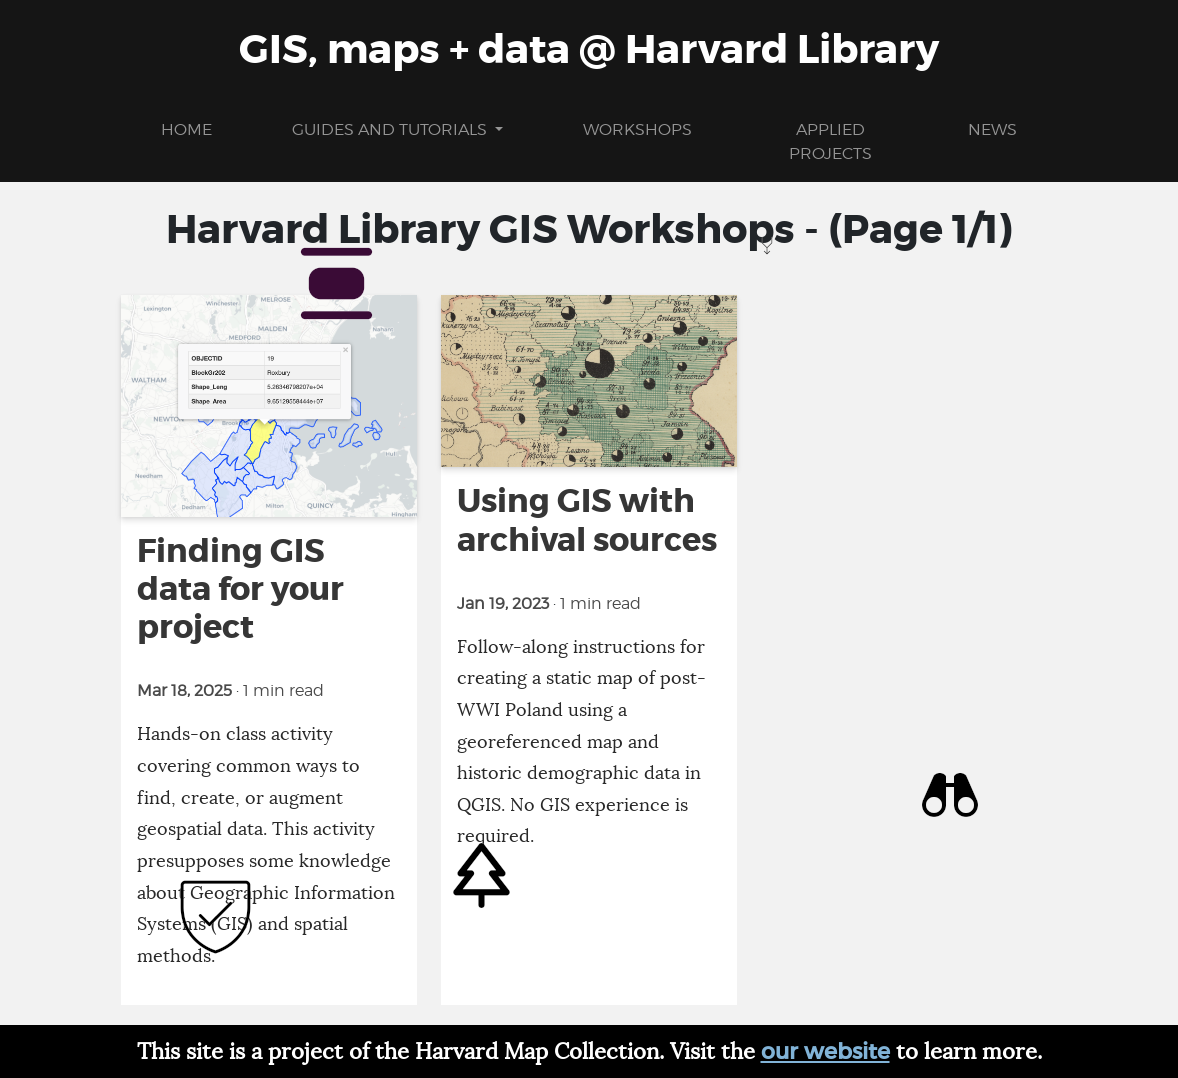 The image size is (1178, 1080). What do you see at coordinates (481, 875) in the screenshot?
I see `indicates parks or nature areas on a map` at bounding box center [481, 875].